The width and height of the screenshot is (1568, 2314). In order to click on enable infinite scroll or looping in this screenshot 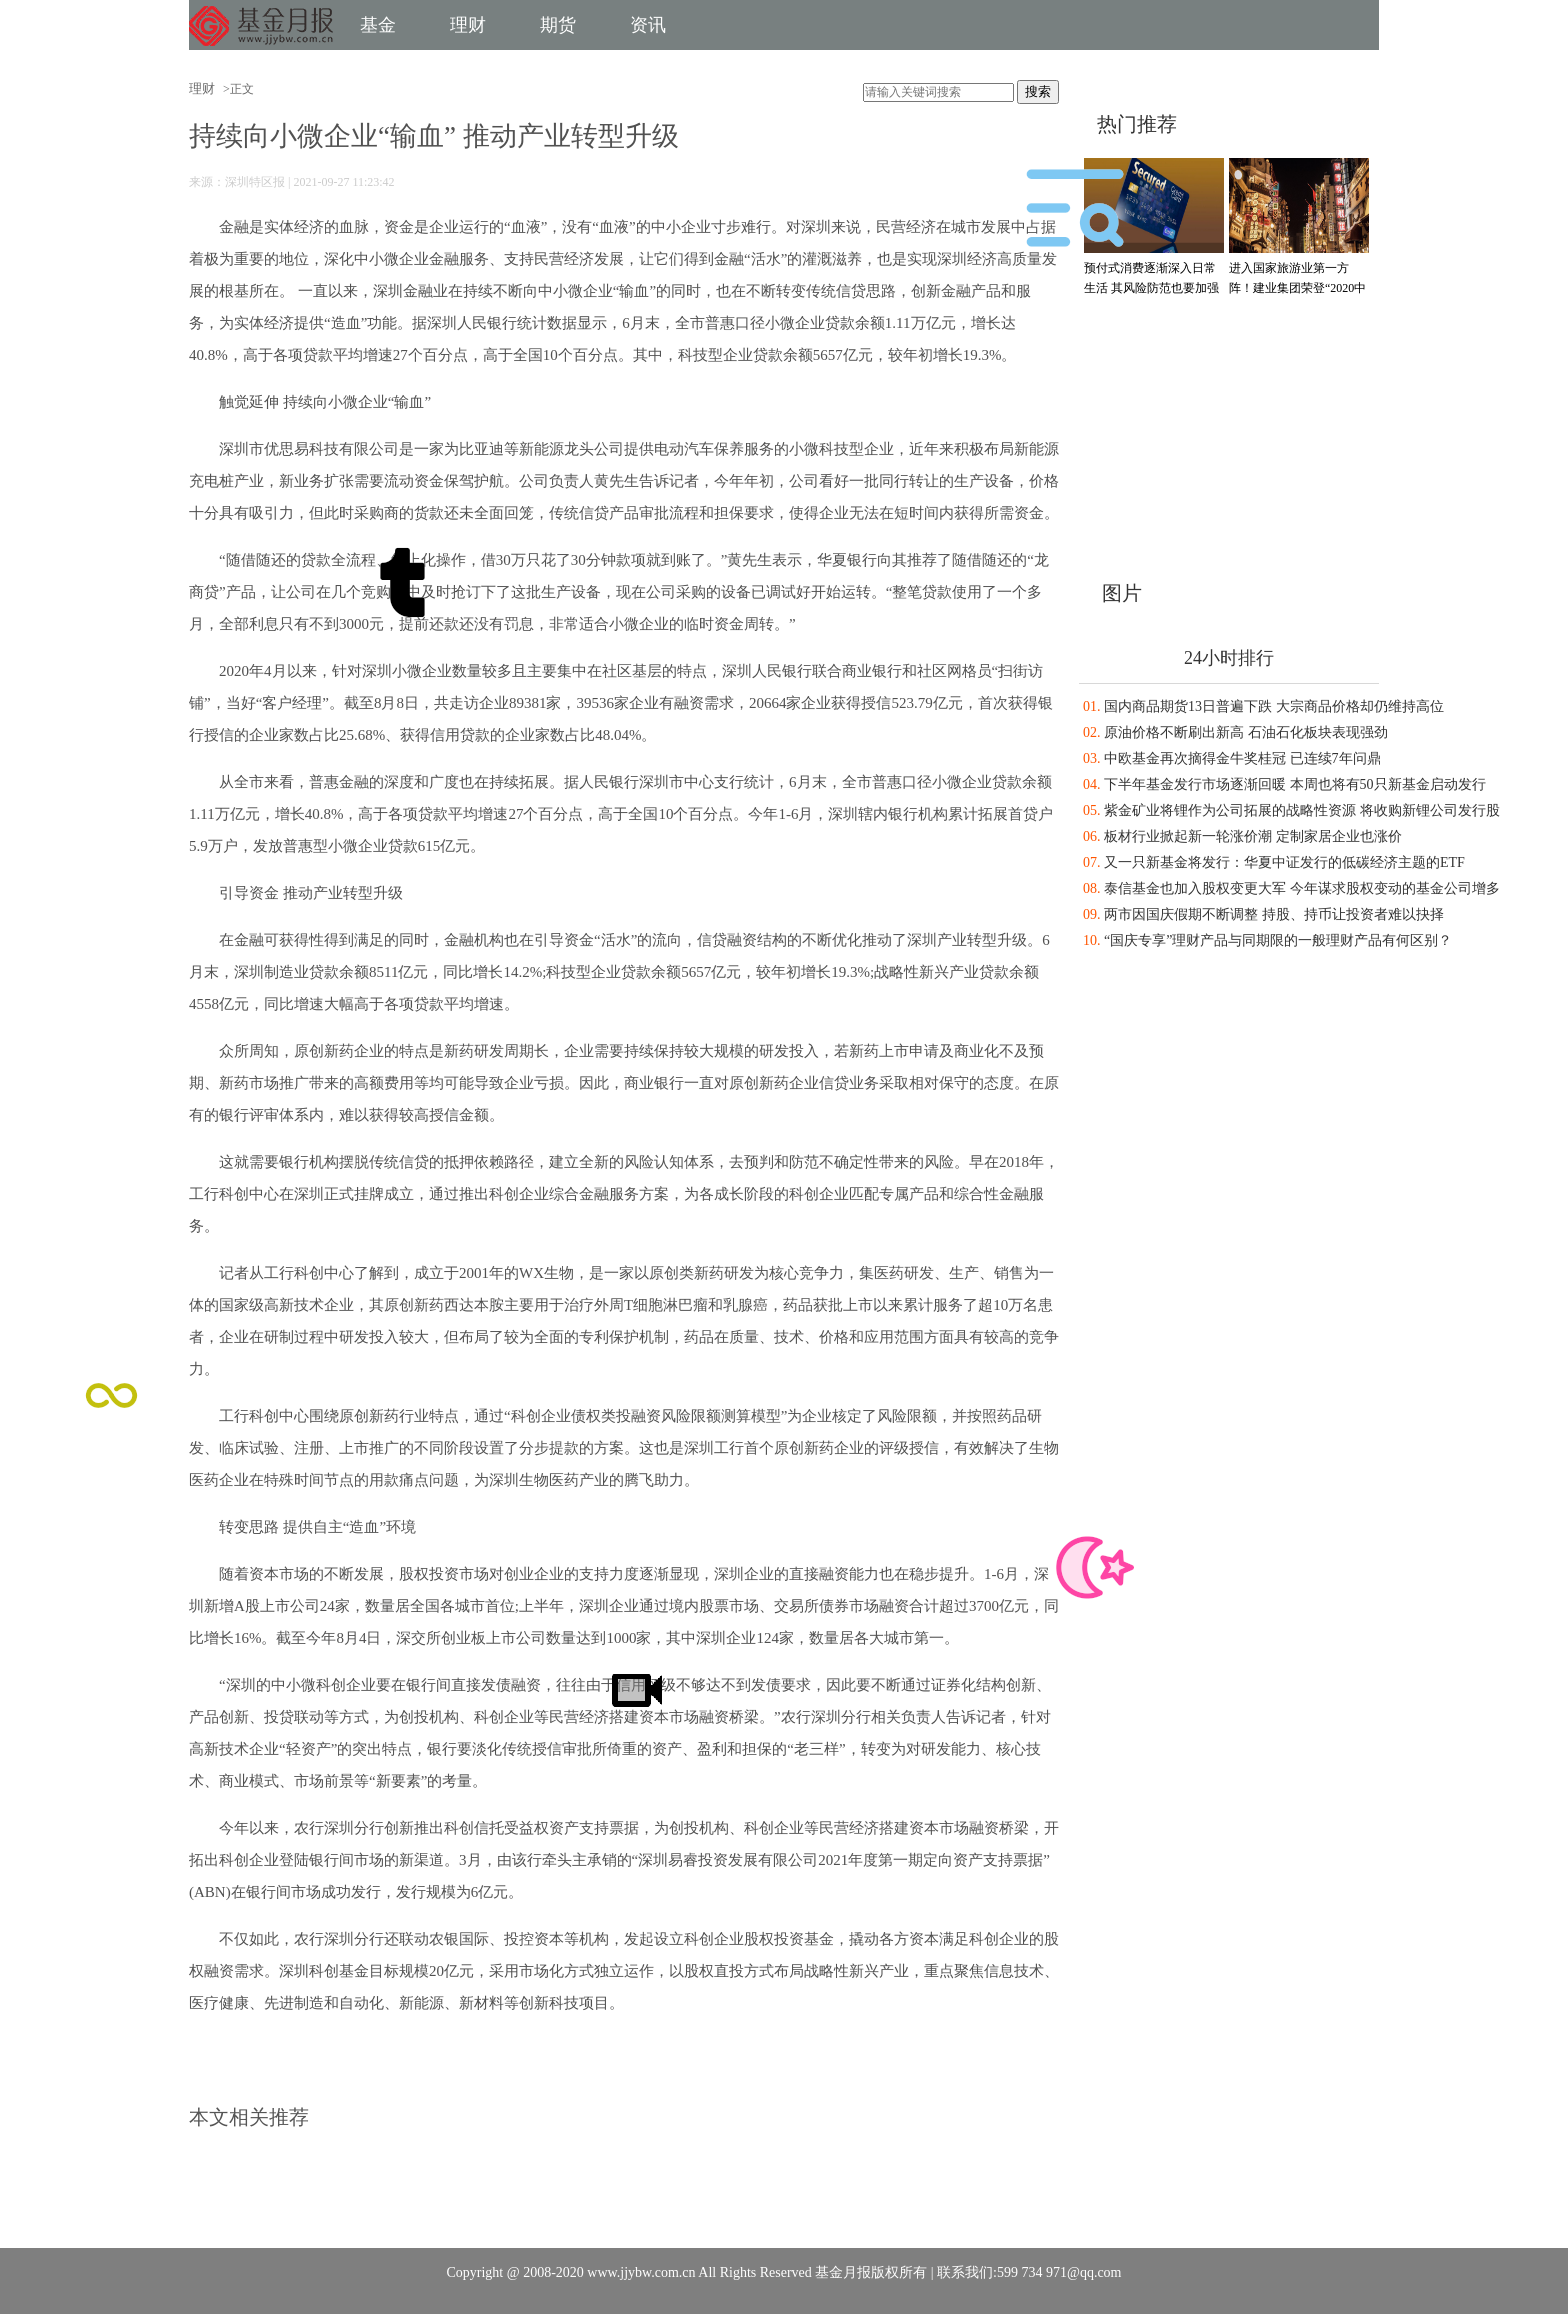, I will do `click(111, 1395)`.